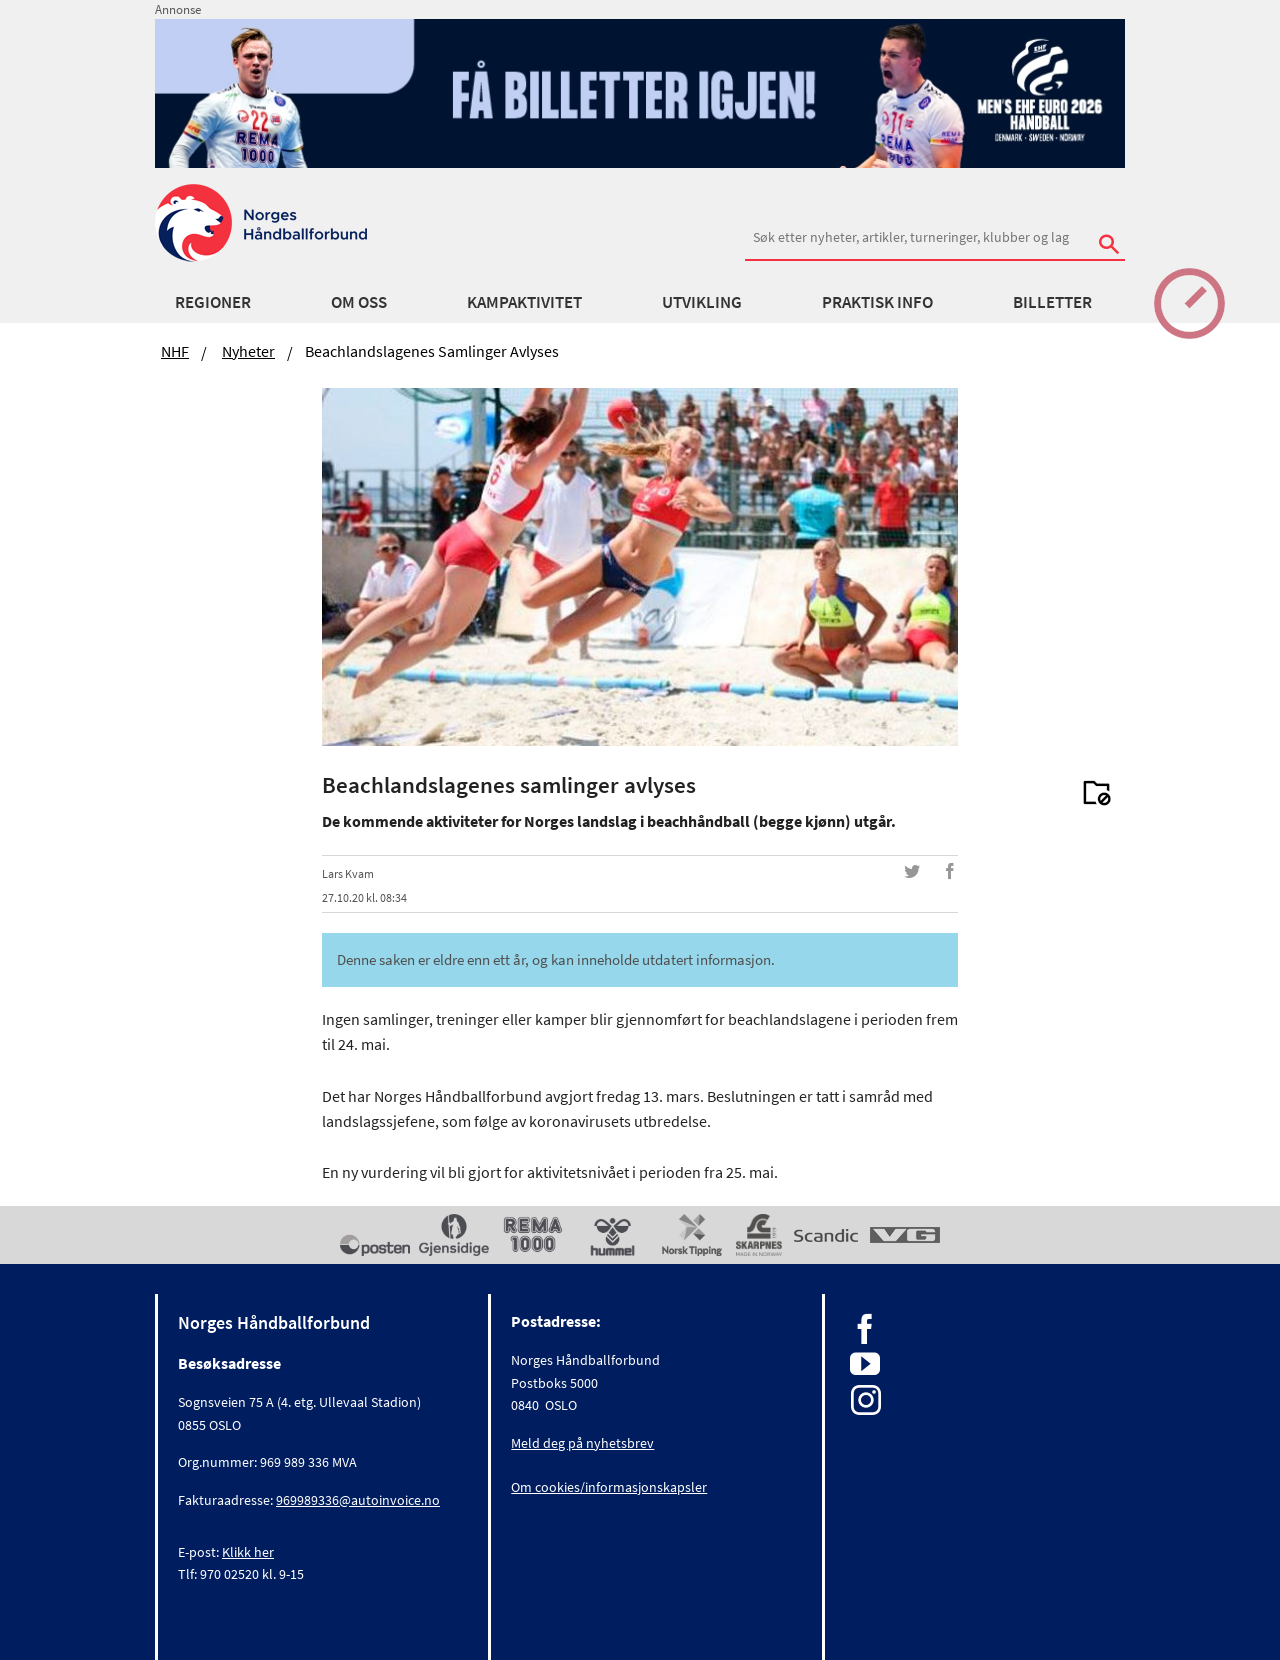 The width and height of the screenshot is (1280, 1660). What do you see at coordinates (1189, 303) in the screenshot?
I see `set a countdown timer` at bounding box center [1189, 303].